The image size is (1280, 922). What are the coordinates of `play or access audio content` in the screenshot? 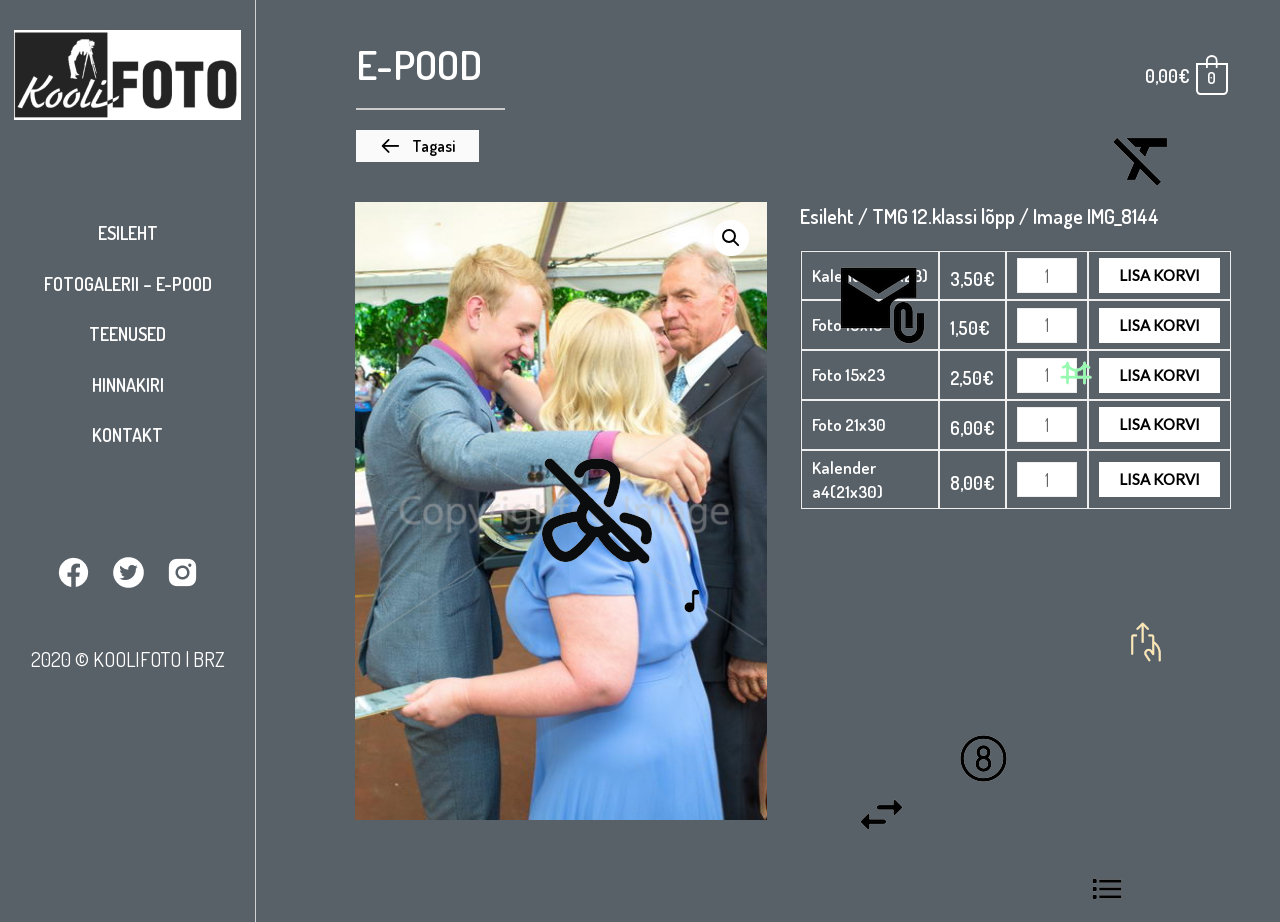 It's located at (692, 601).